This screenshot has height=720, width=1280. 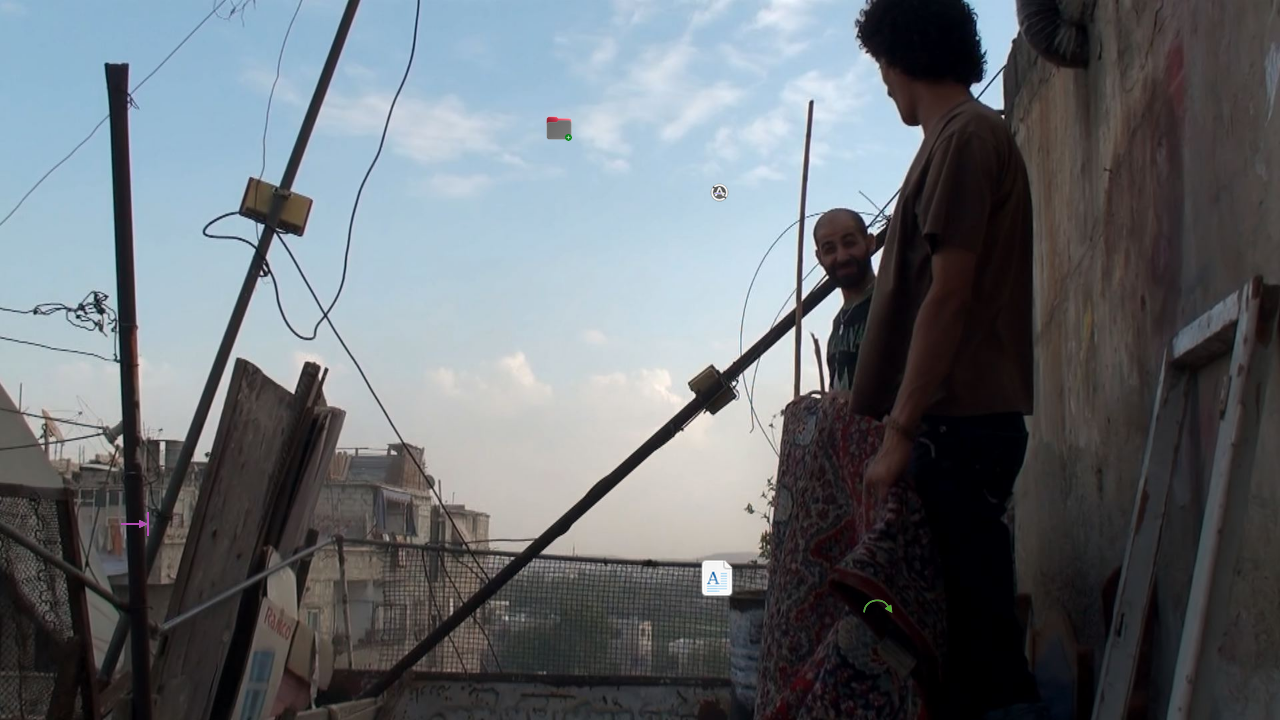 I want to click on open a text document, so click(x=717, y=578).